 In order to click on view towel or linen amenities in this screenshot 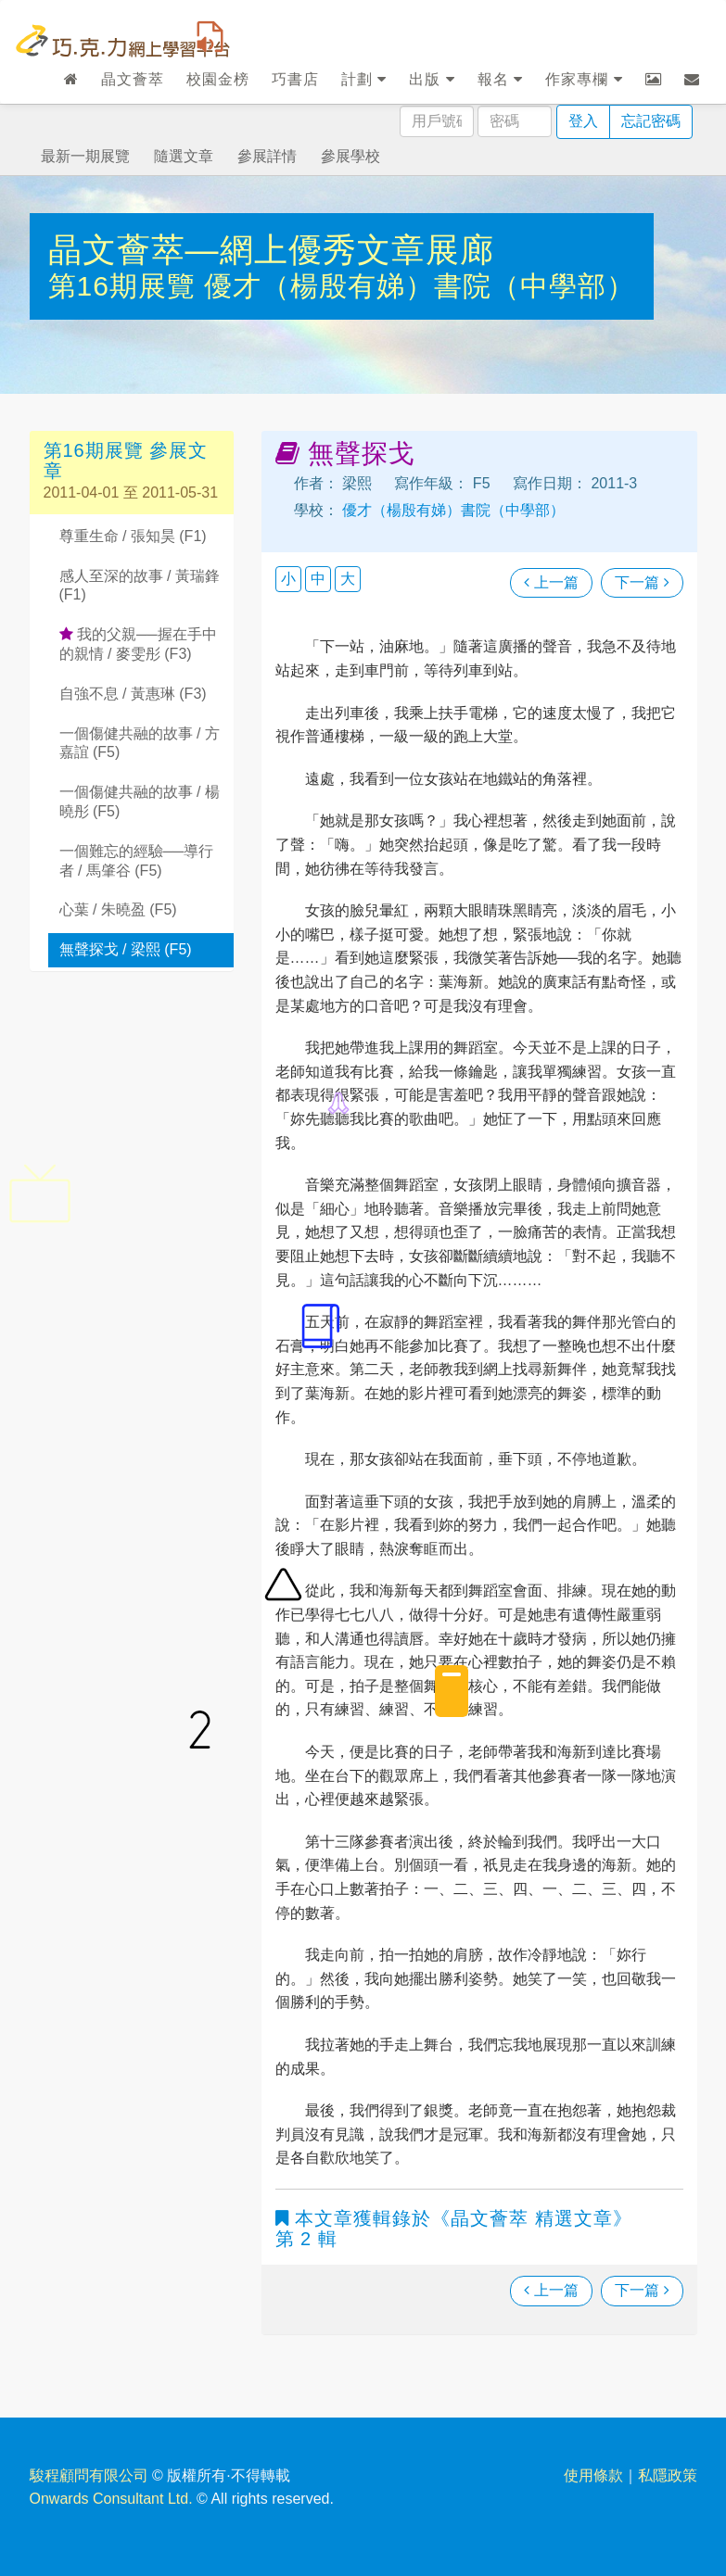, I will do `click(319, 1326)`.